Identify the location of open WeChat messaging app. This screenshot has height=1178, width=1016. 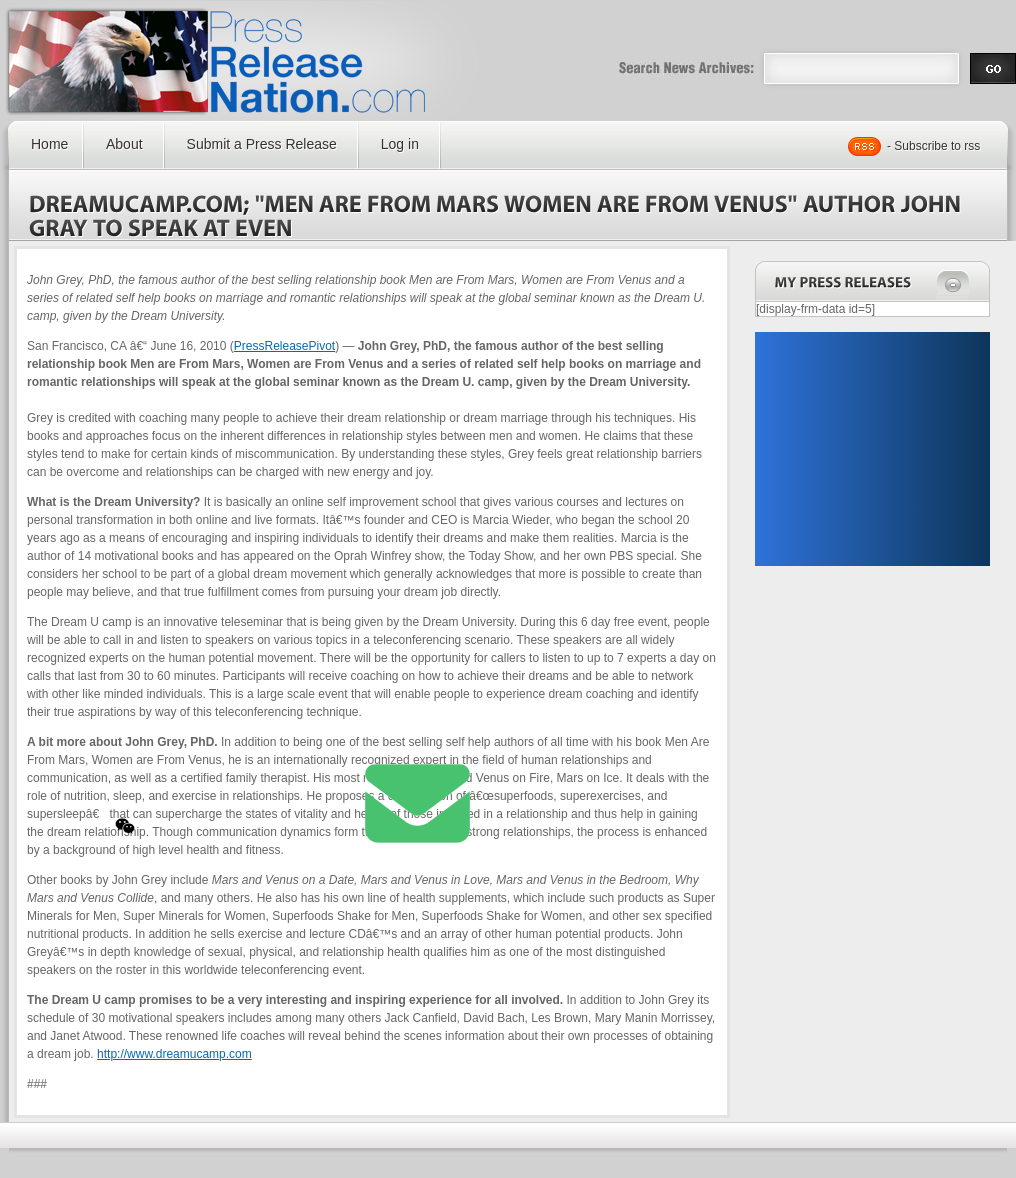
(125, 826).